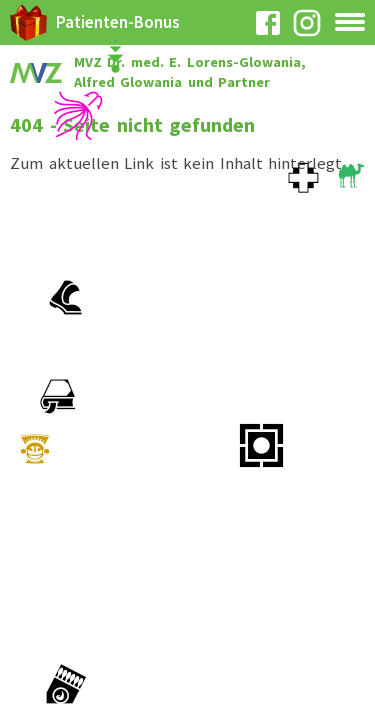 Image resolution: width=375 pixels, height=720 pixels. I want to click on access health or medical features, so click(303, 177).